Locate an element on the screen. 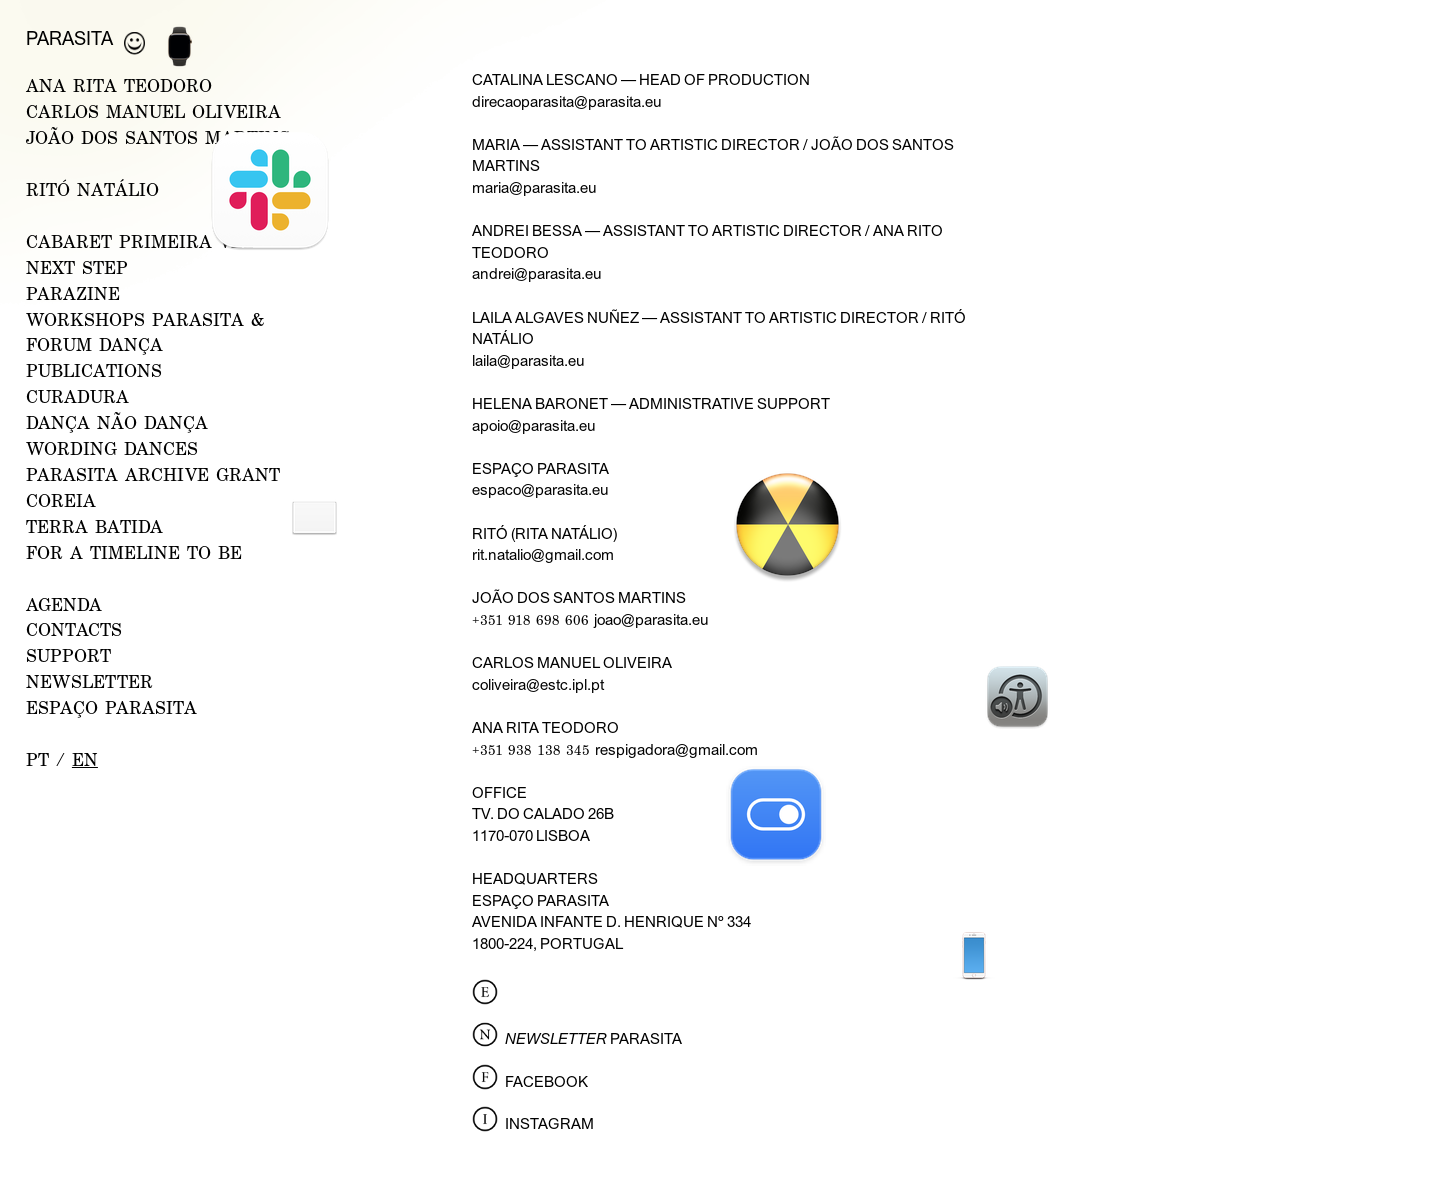  open voiceover accessibility settings is located at coordinates (1017, 696).